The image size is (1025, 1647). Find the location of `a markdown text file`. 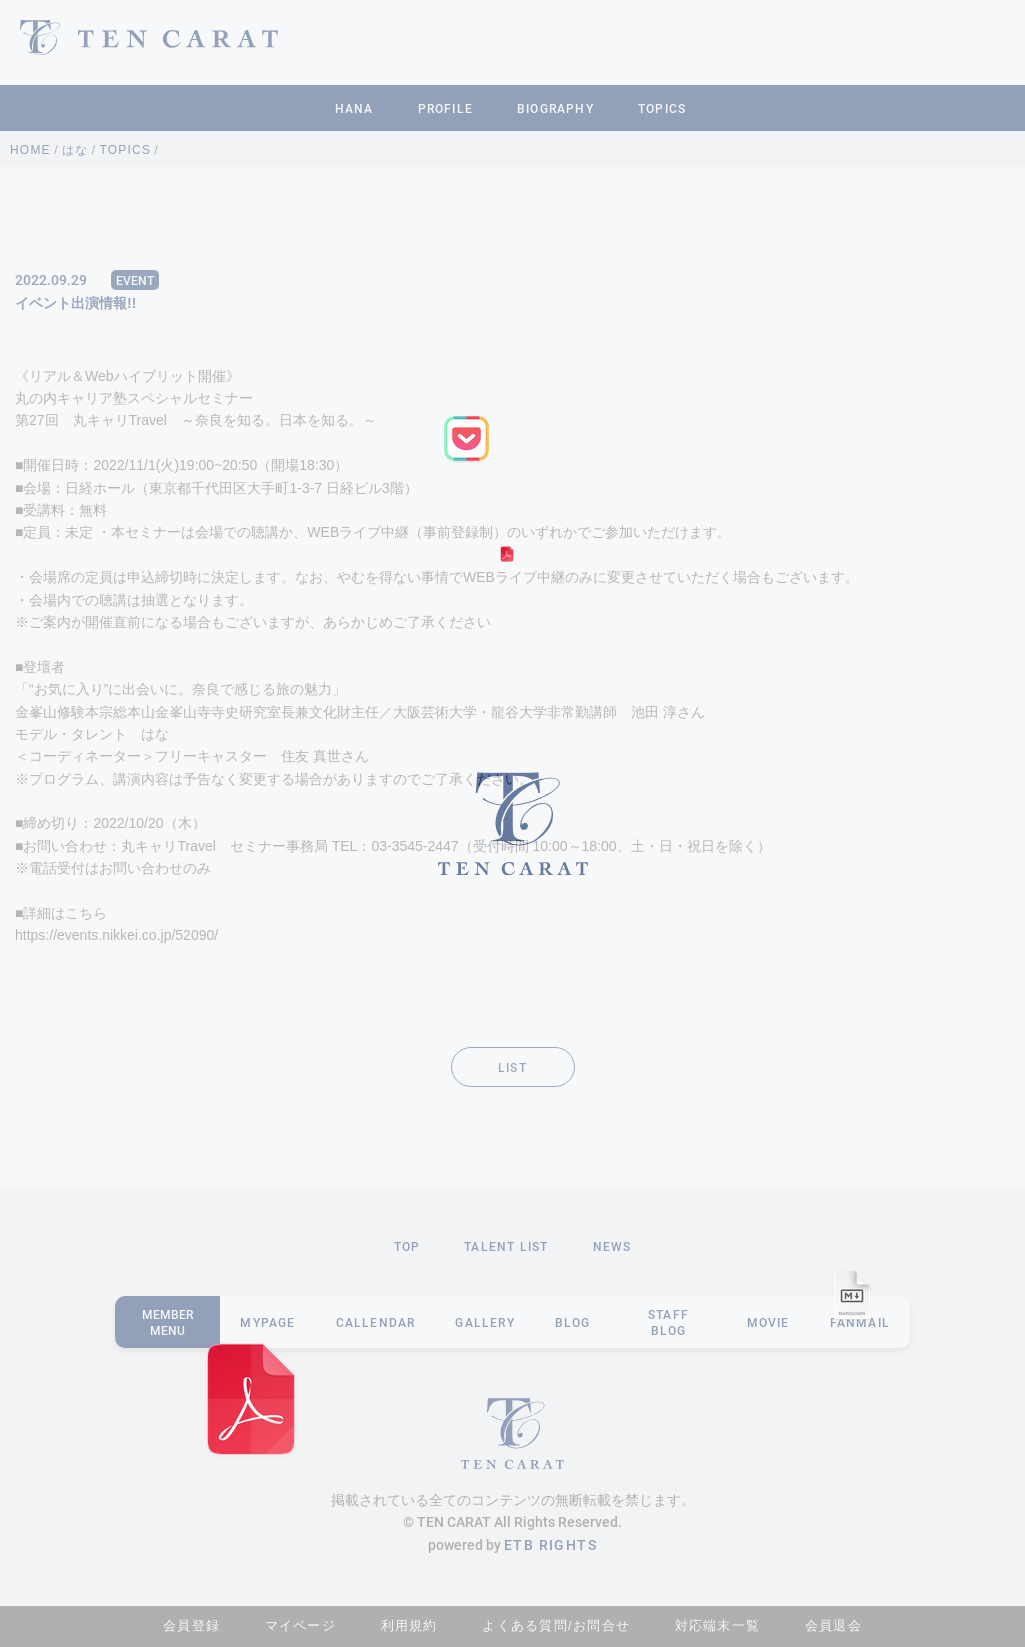

a markdown text file is located at coordinates (852, 1296).